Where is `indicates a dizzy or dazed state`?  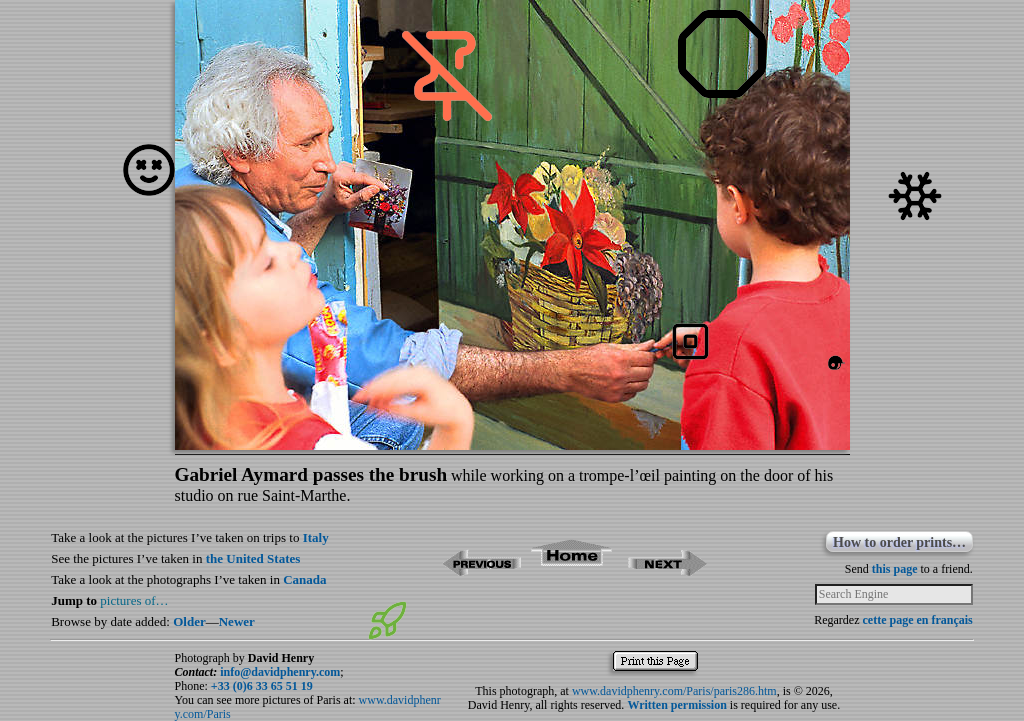 indicates a dizzy or dazed state is located at coordinates (149, 170).